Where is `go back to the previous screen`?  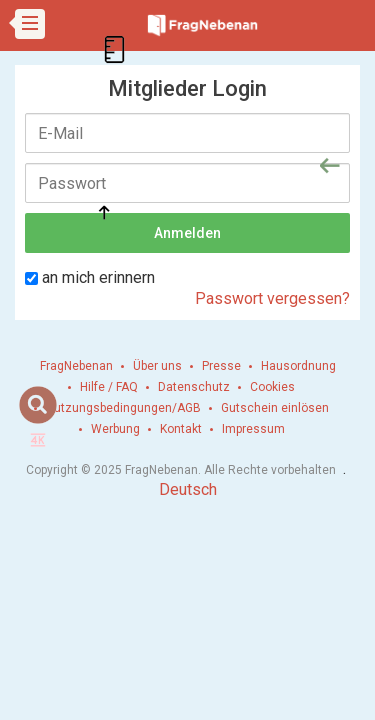
go back to the previous screen is located at coordinates (331, 166).